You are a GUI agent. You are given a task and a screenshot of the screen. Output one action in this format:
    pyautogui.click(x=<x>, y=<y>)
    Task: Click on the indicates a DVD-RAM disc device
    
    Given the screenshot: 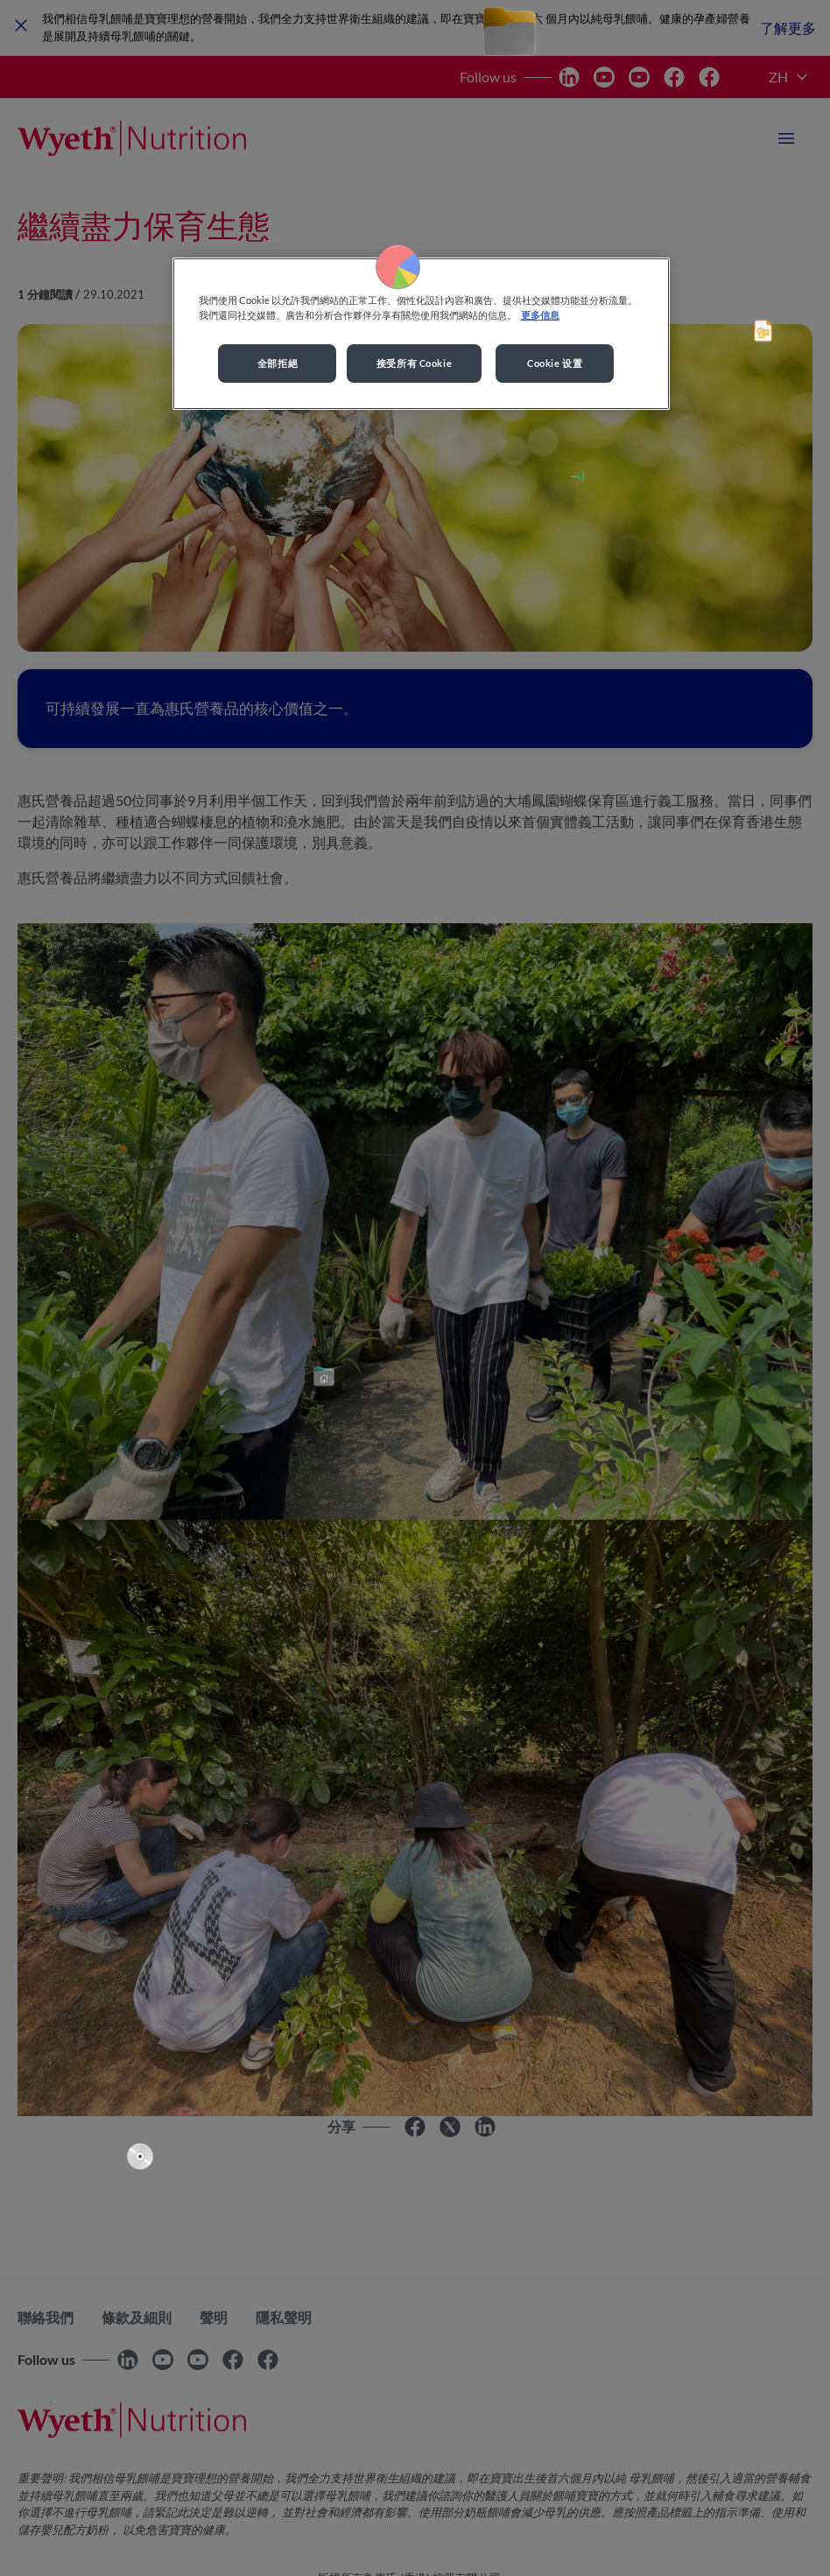 What is the action you would take?
    pyautogui.click(x=140, y=2156)
    